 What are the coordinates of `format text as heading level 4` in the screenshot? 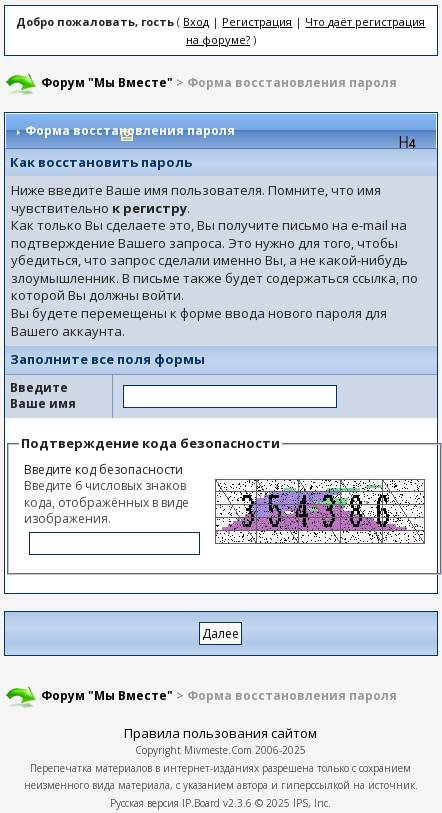 It's located at (407, 142).